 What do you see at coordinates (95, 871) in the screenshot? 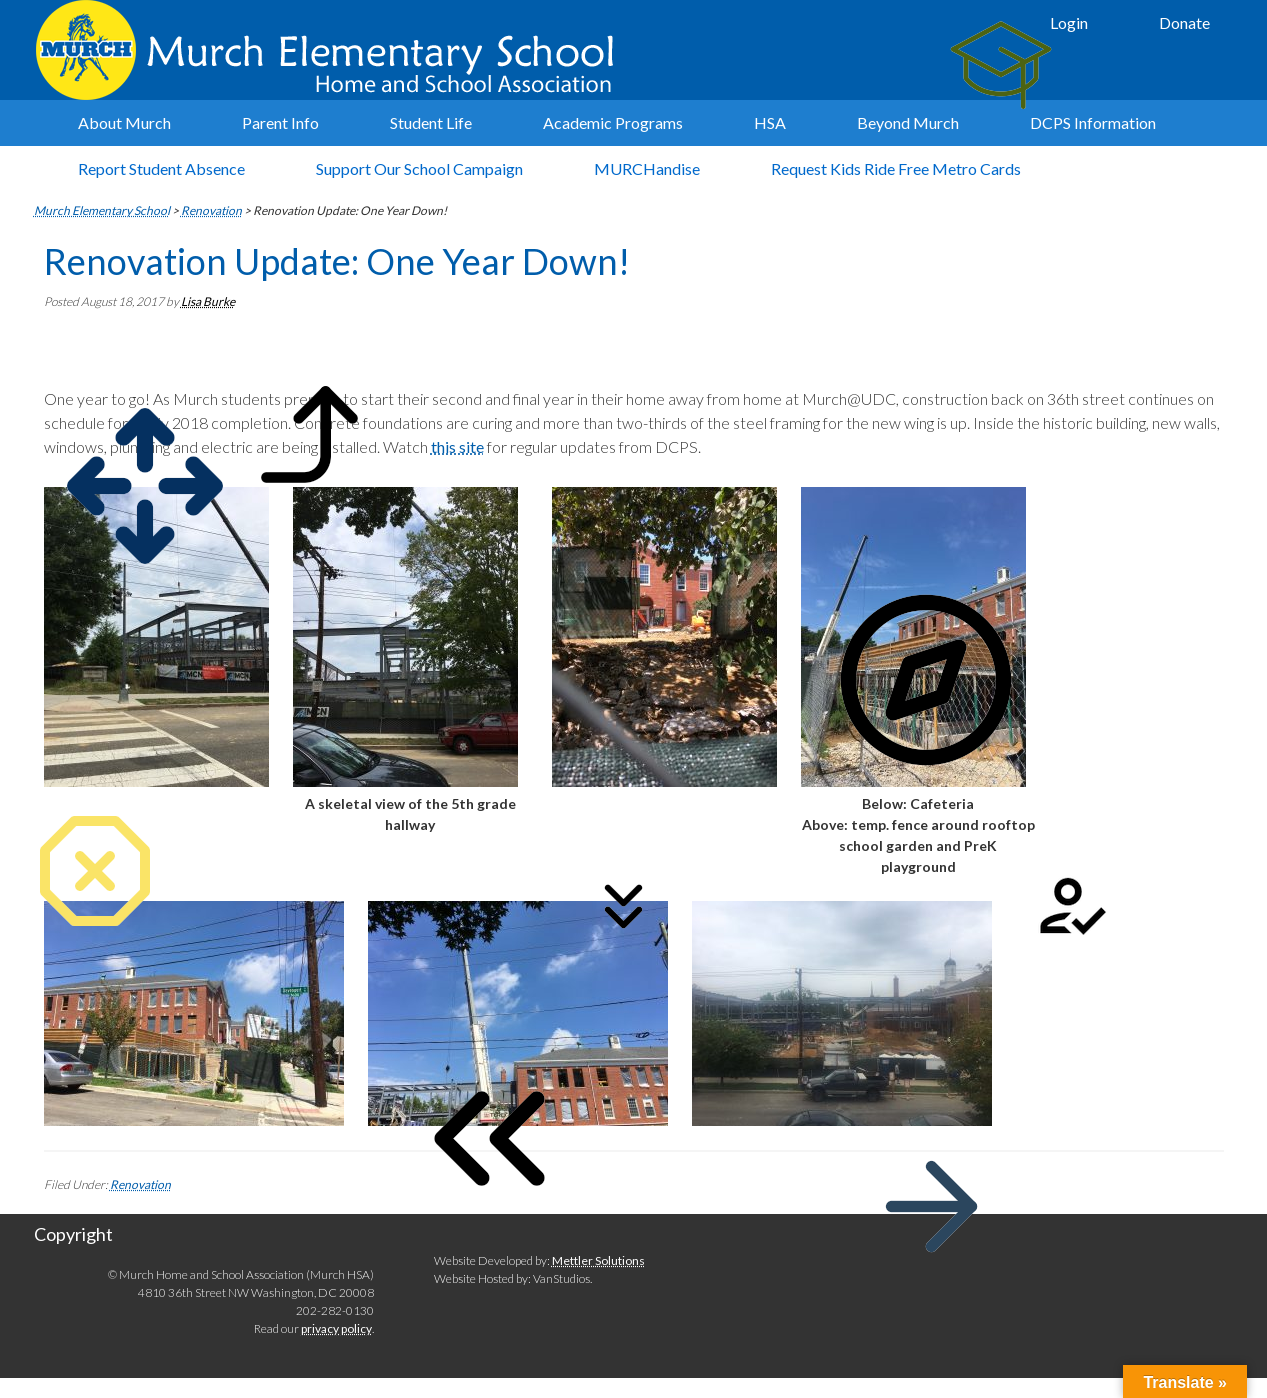
I see `stop or cancel an action` at bounding box center [95, 871].